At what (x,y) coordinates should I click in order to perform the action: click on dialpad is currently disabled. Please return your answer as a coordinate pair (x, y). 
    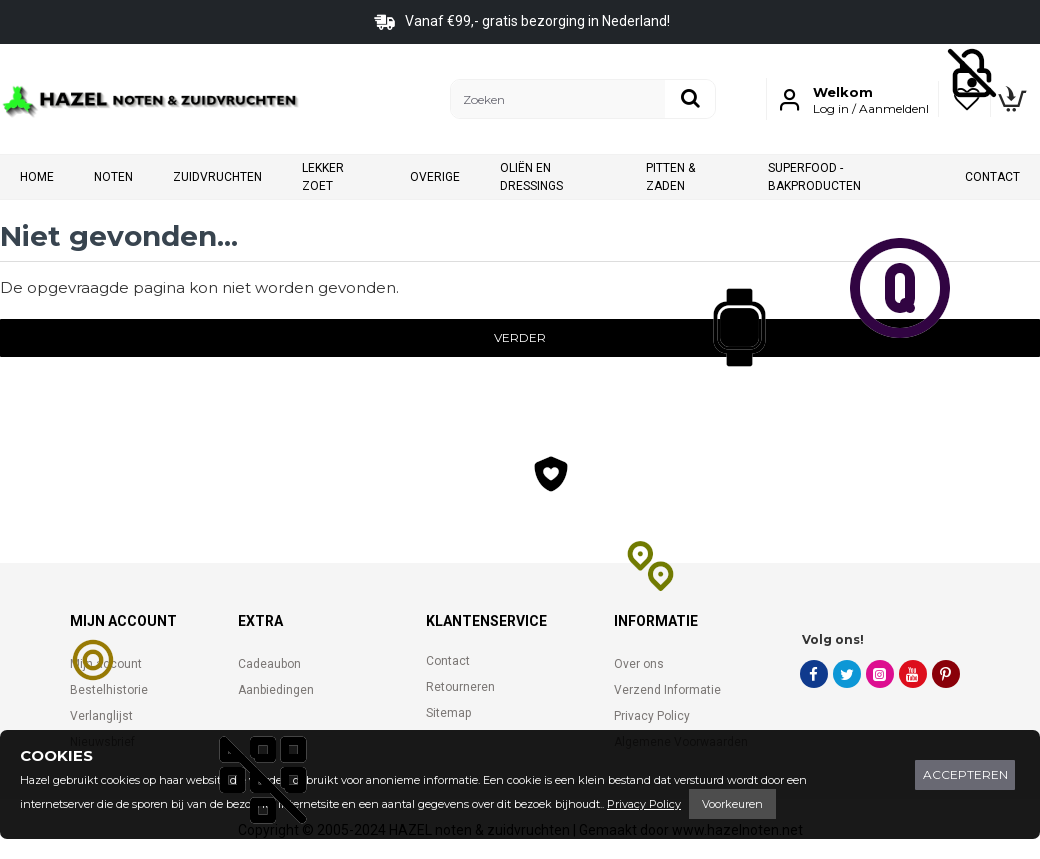
    Looking at the image, I should click on (263, 780).